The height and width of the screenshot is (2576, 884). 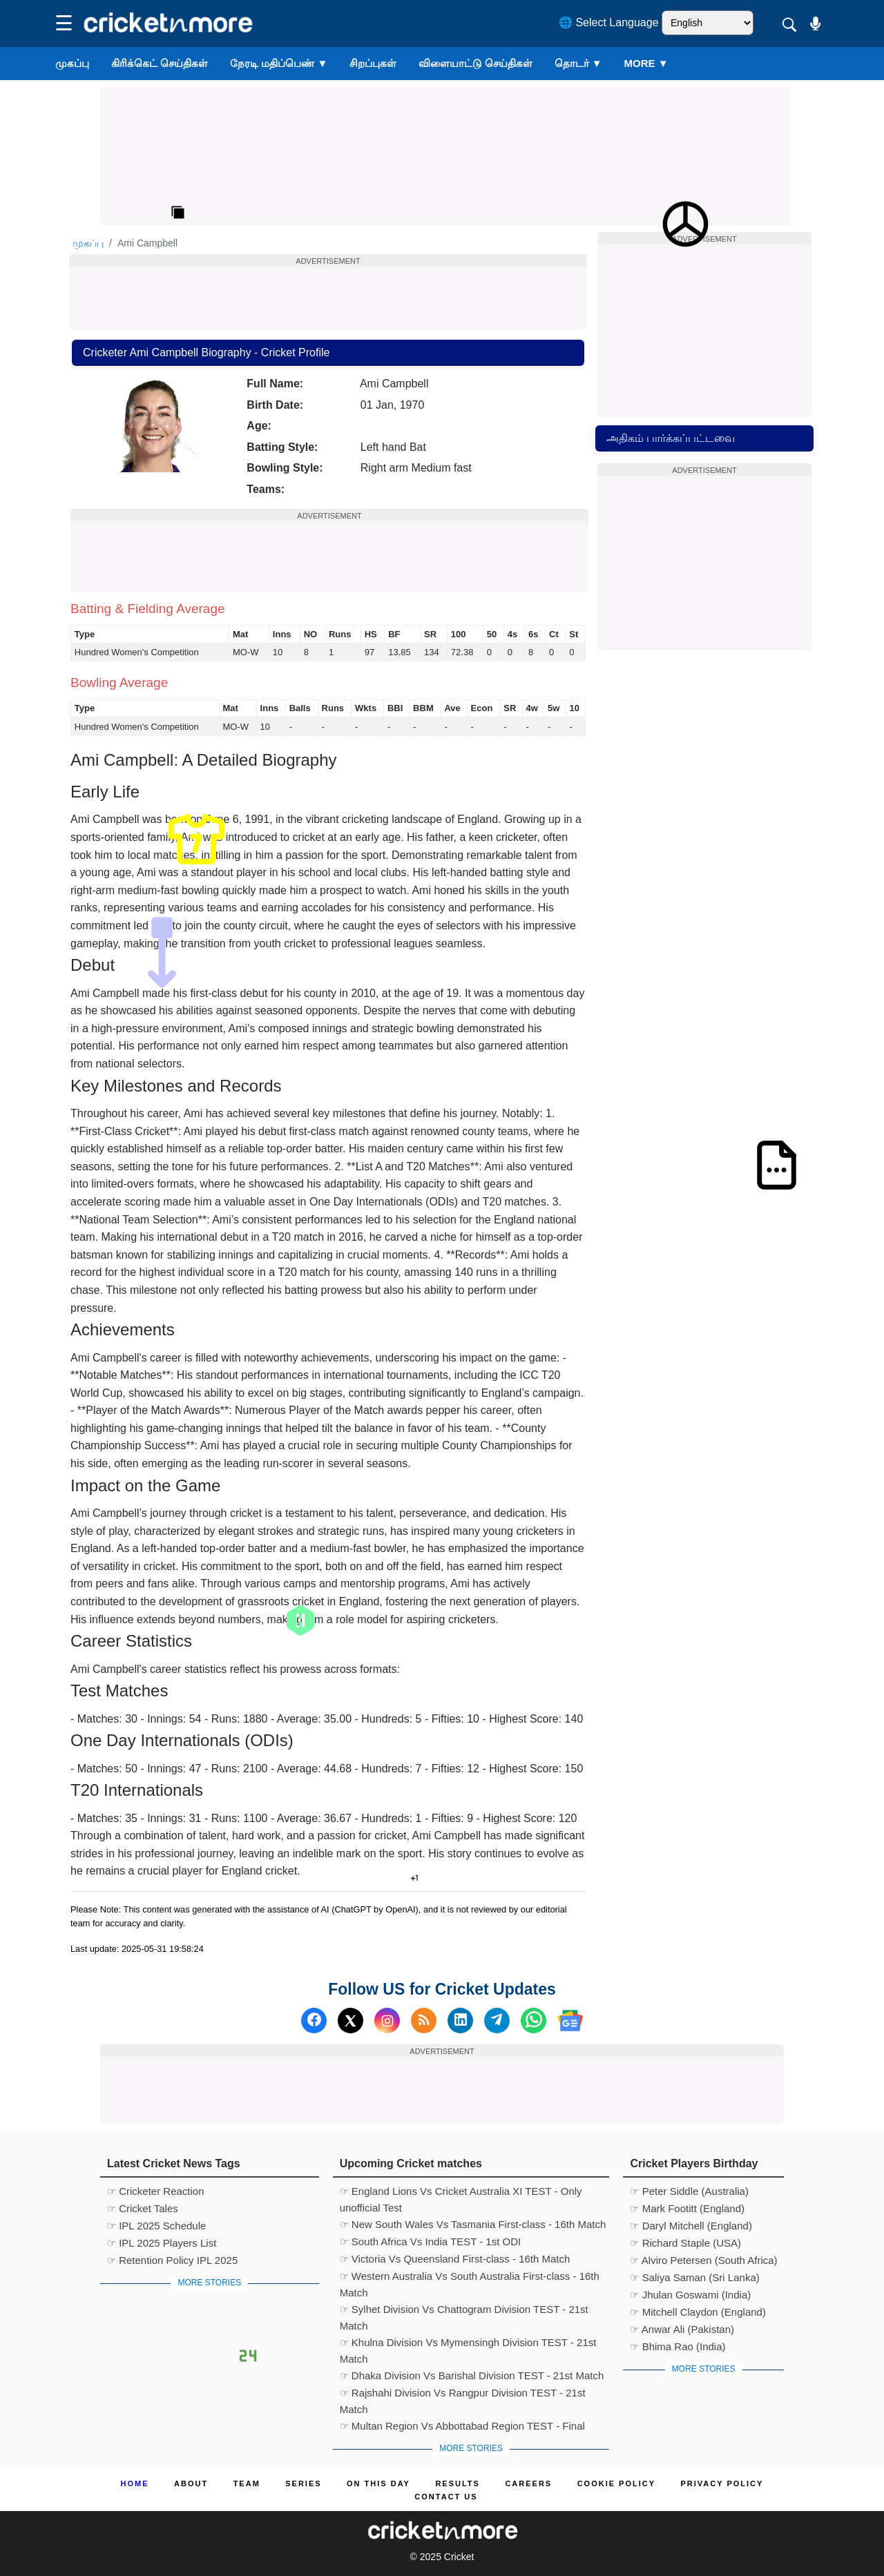 I want to click on copy to clipboard, so click(x=177, y=212).